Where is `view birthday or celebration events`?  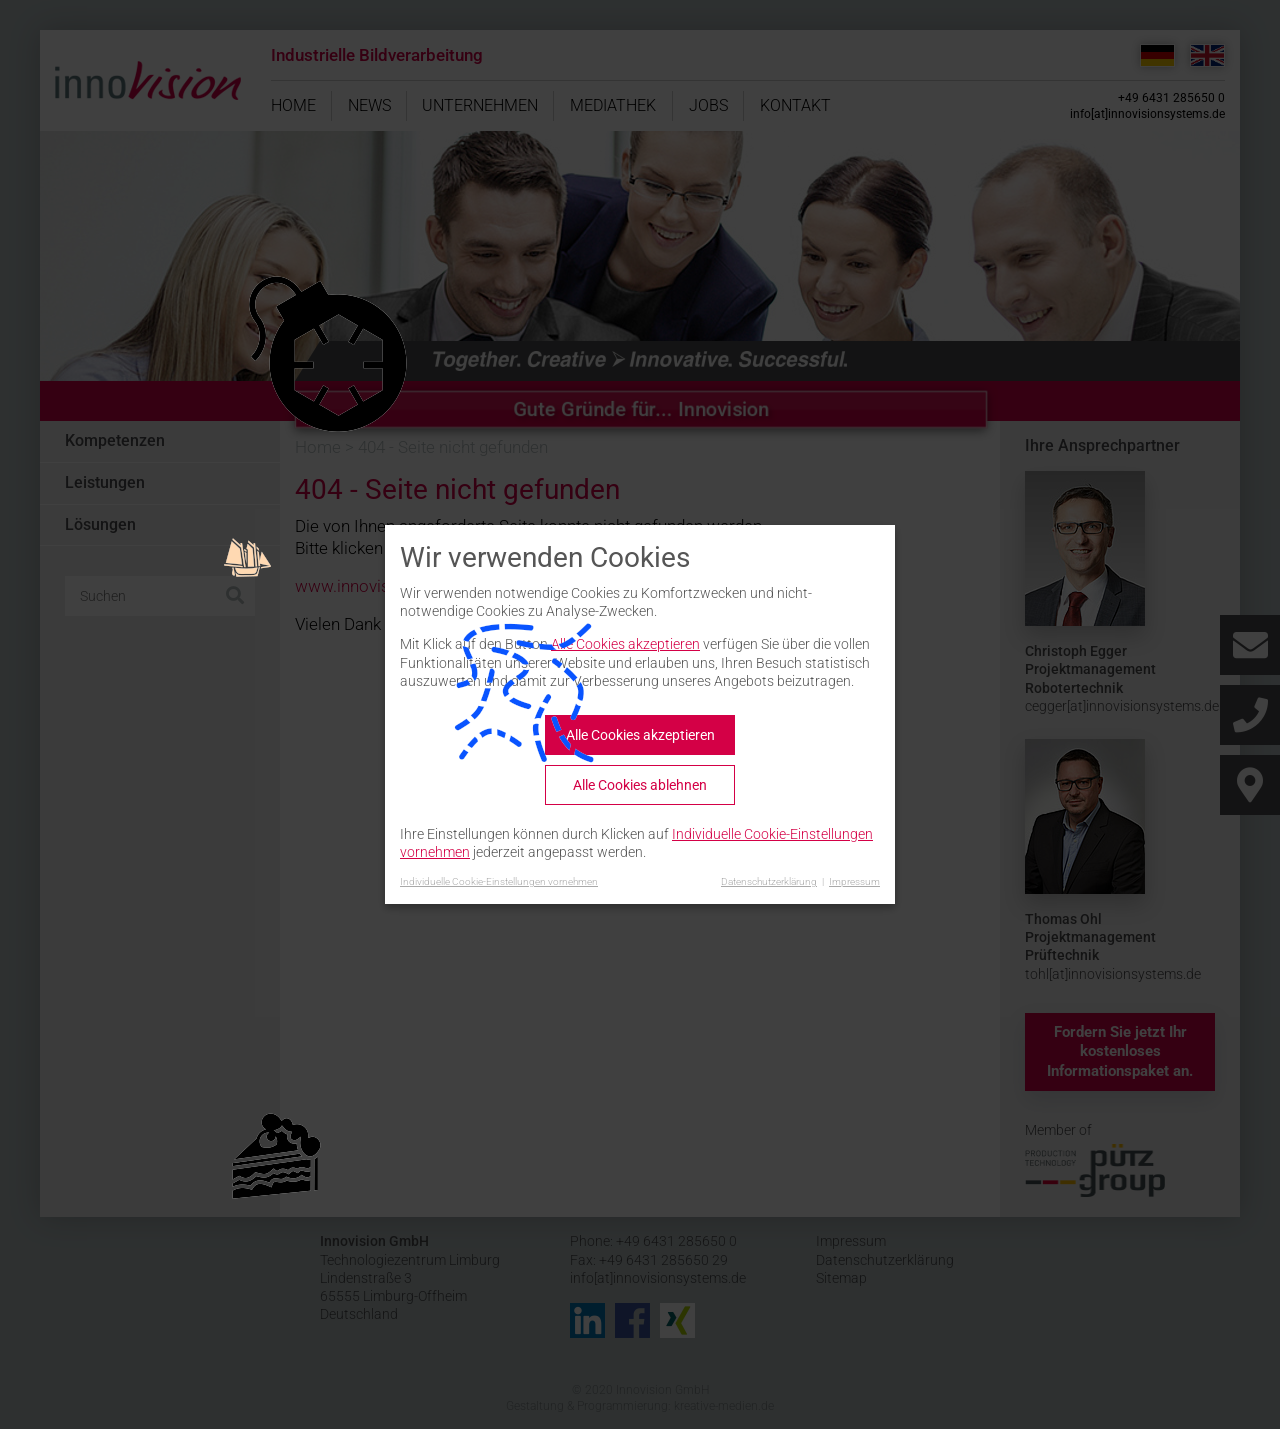 view birthday or celebration events is located at coordinates (276, 1157).